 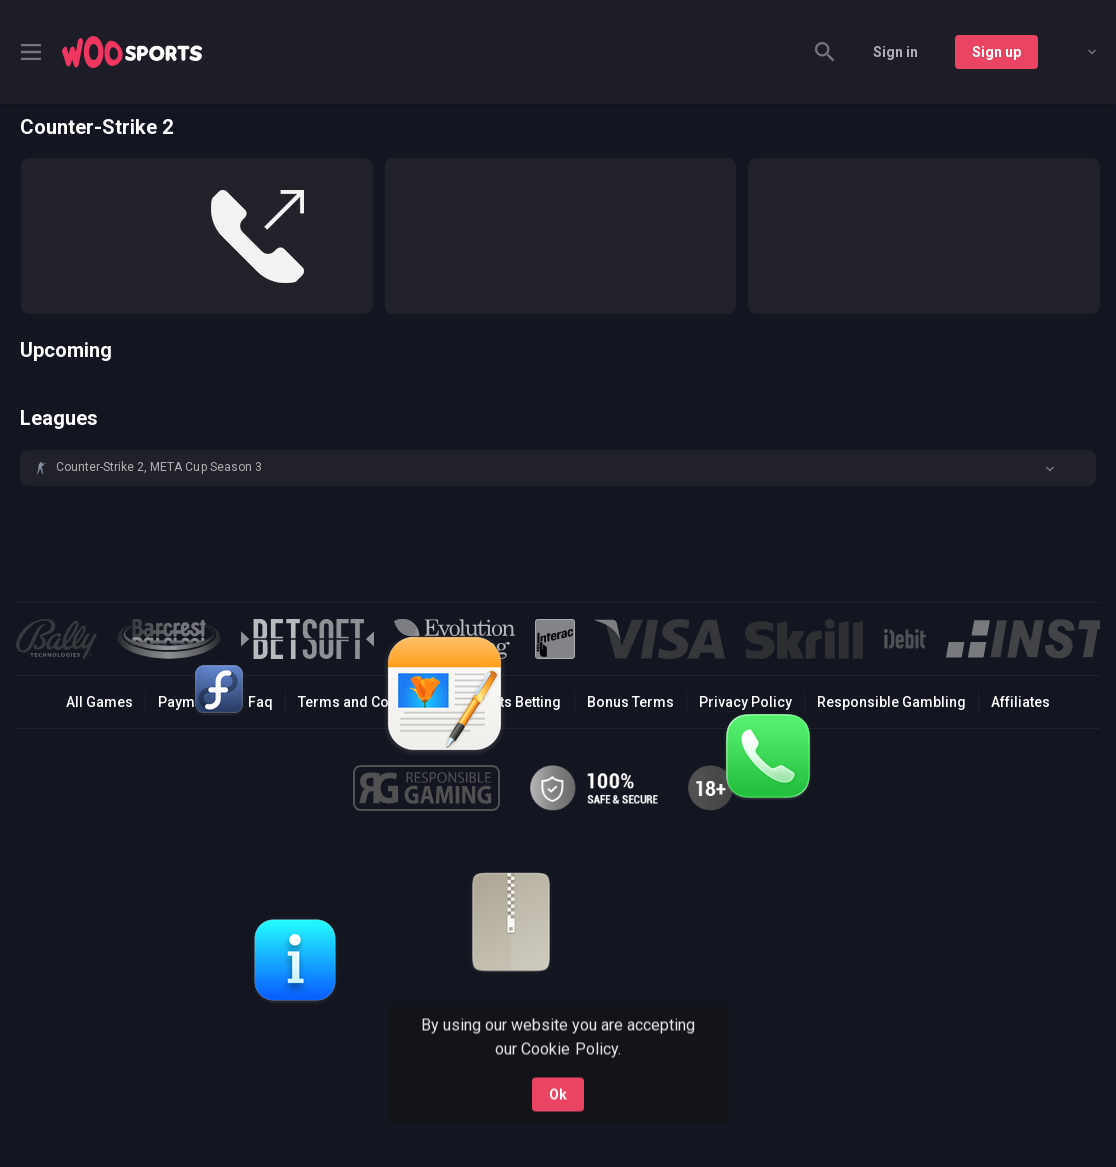 What do you see at coordinates (444, 693) in the screenshot?
I see `open calligrawords app` at bounding box center [444, 693].